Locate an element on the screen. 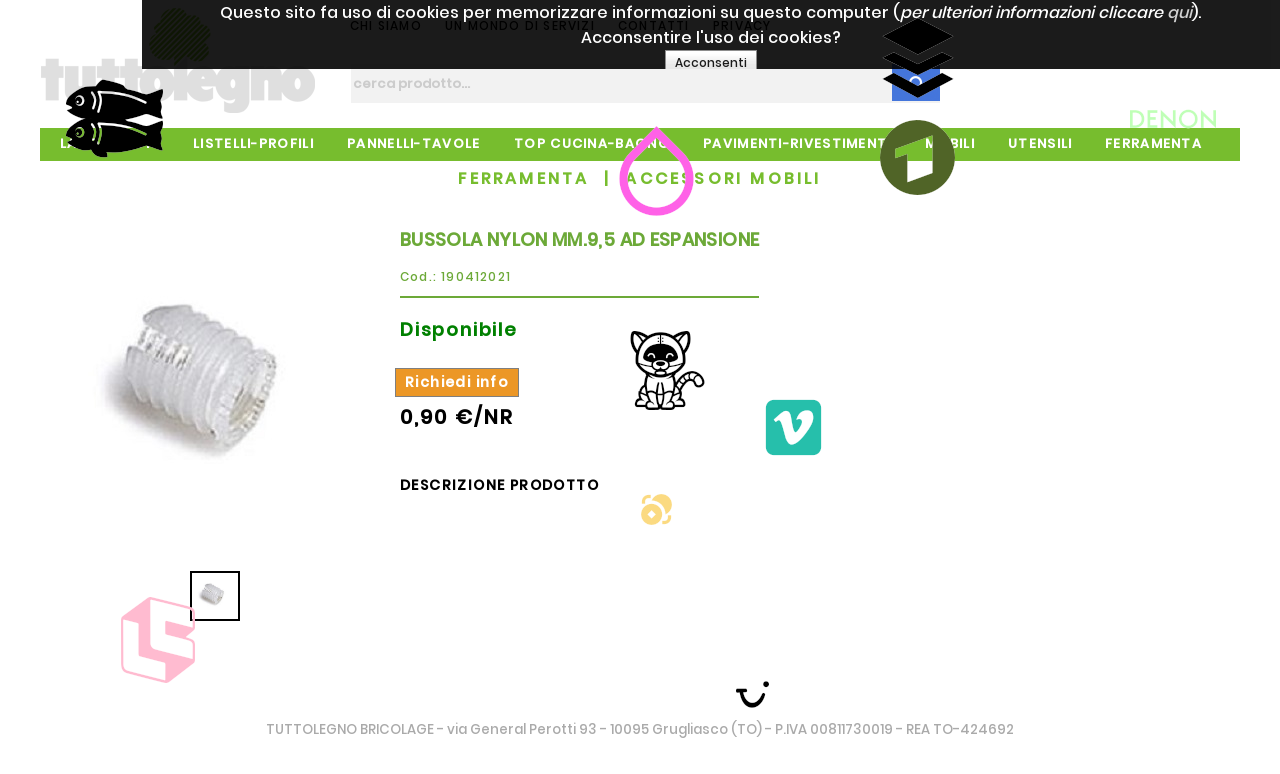  swap or exchange cryptocurrency tokens is located at coordinates (656, 509).